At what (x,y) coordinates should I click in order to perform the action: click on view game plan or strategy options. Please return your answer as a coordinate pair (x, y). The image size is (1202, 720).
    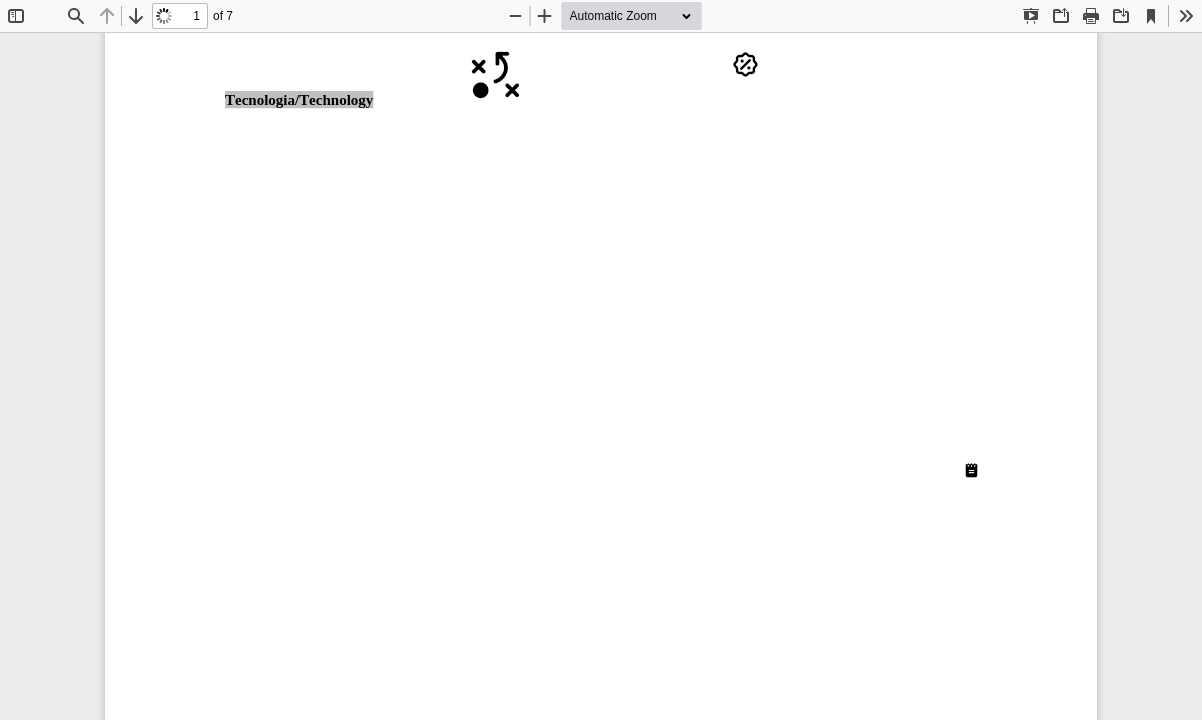
    Looking at the image, I should click on (493, 75).